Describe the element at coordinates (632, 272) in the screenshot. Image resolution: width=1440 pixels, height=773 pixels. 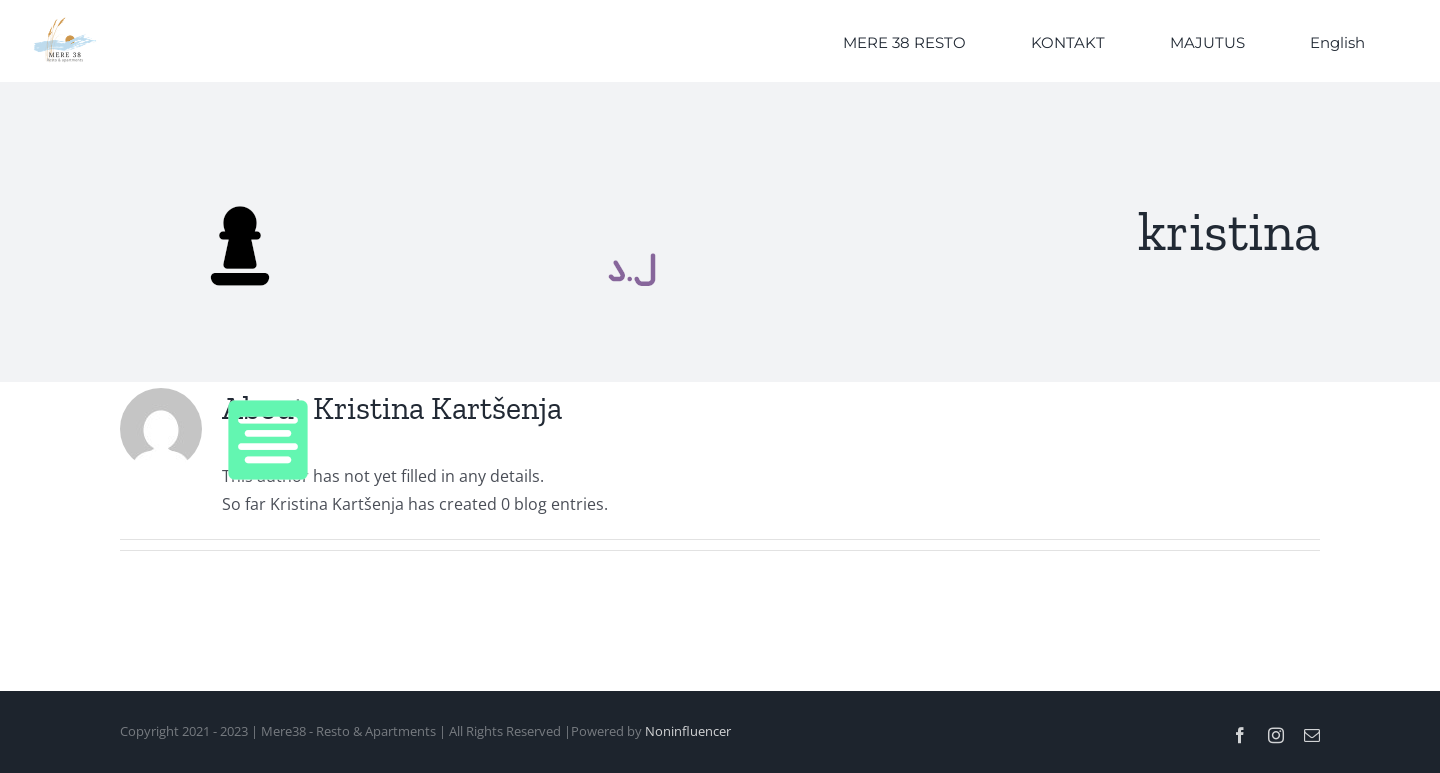
I see `represents Libyan dinar currency` at that location.